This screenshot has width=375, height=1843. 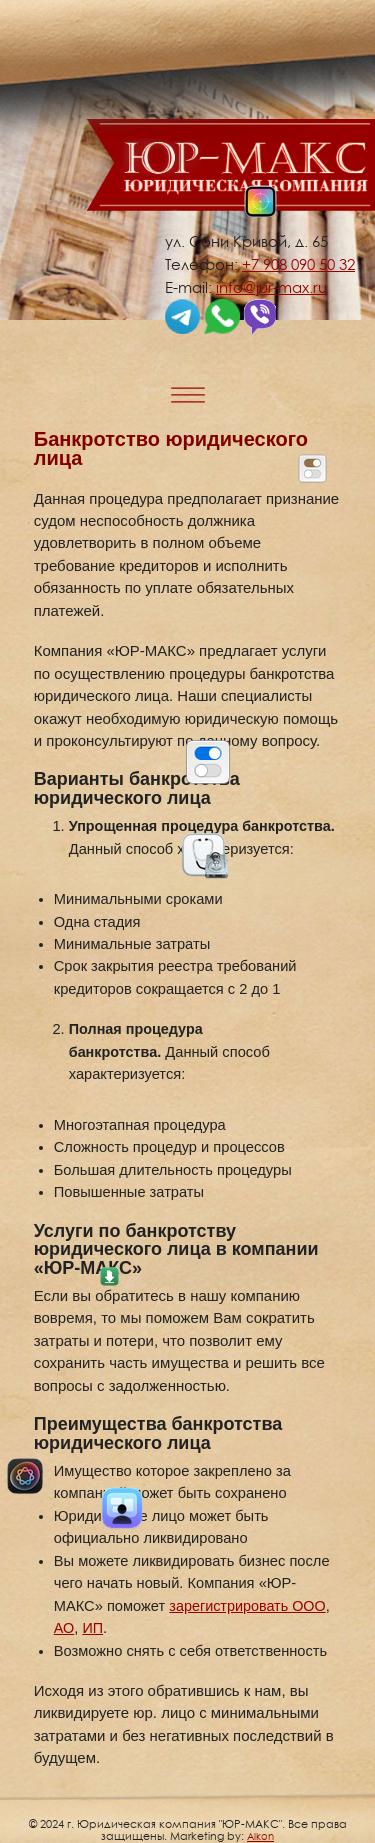 What do you see at coordinates (25, 1476) in the screenshot?
I see `open Image Playground app` at bounding box center [25, 1476].